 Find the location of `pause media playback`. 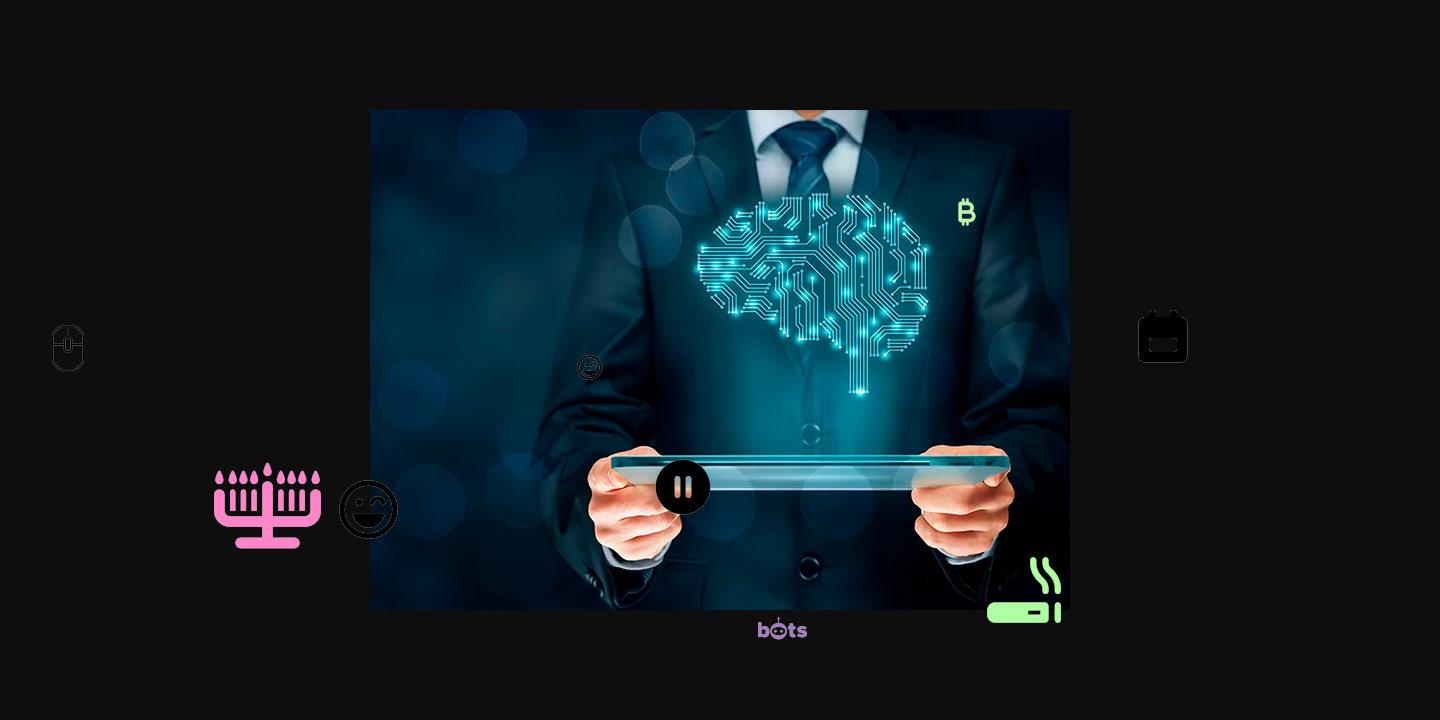

pause media playback is located at coordinates (683, 487).